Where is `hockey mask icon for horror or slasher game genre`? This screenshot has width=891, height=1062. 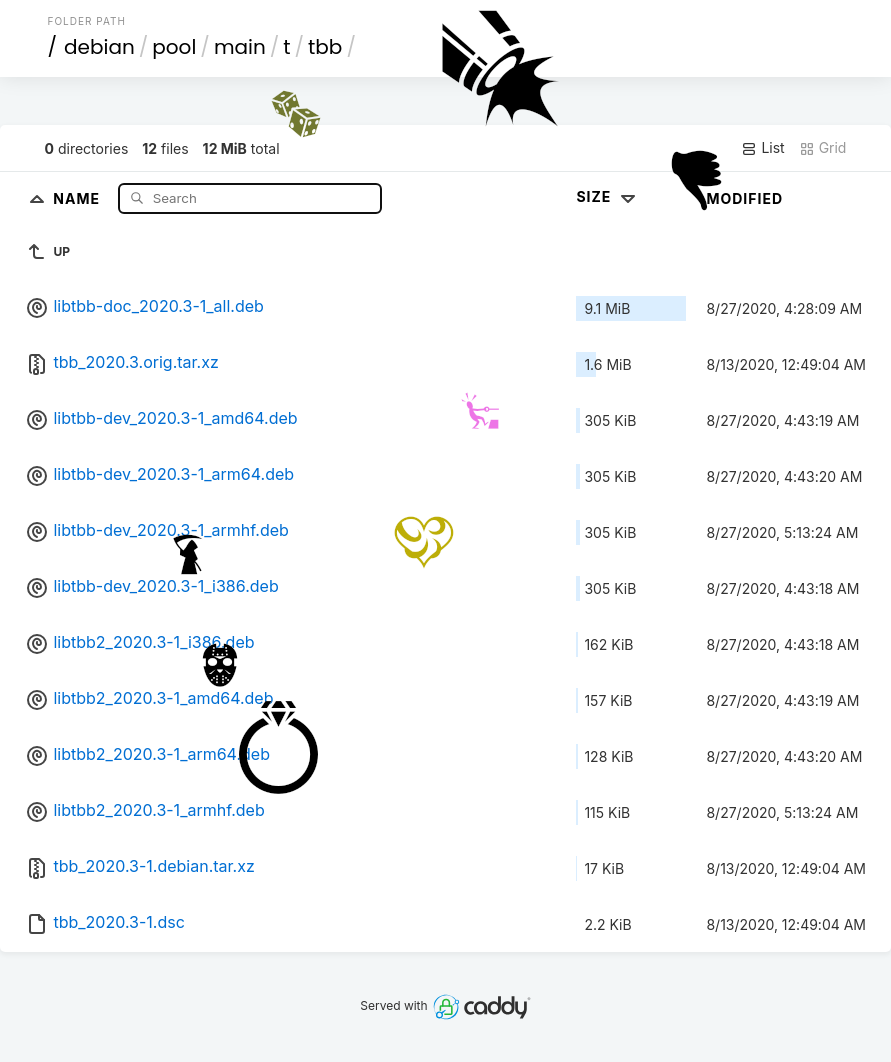 hockey mask icon for horror or slasher game genre is located at coordinates (220, 665).